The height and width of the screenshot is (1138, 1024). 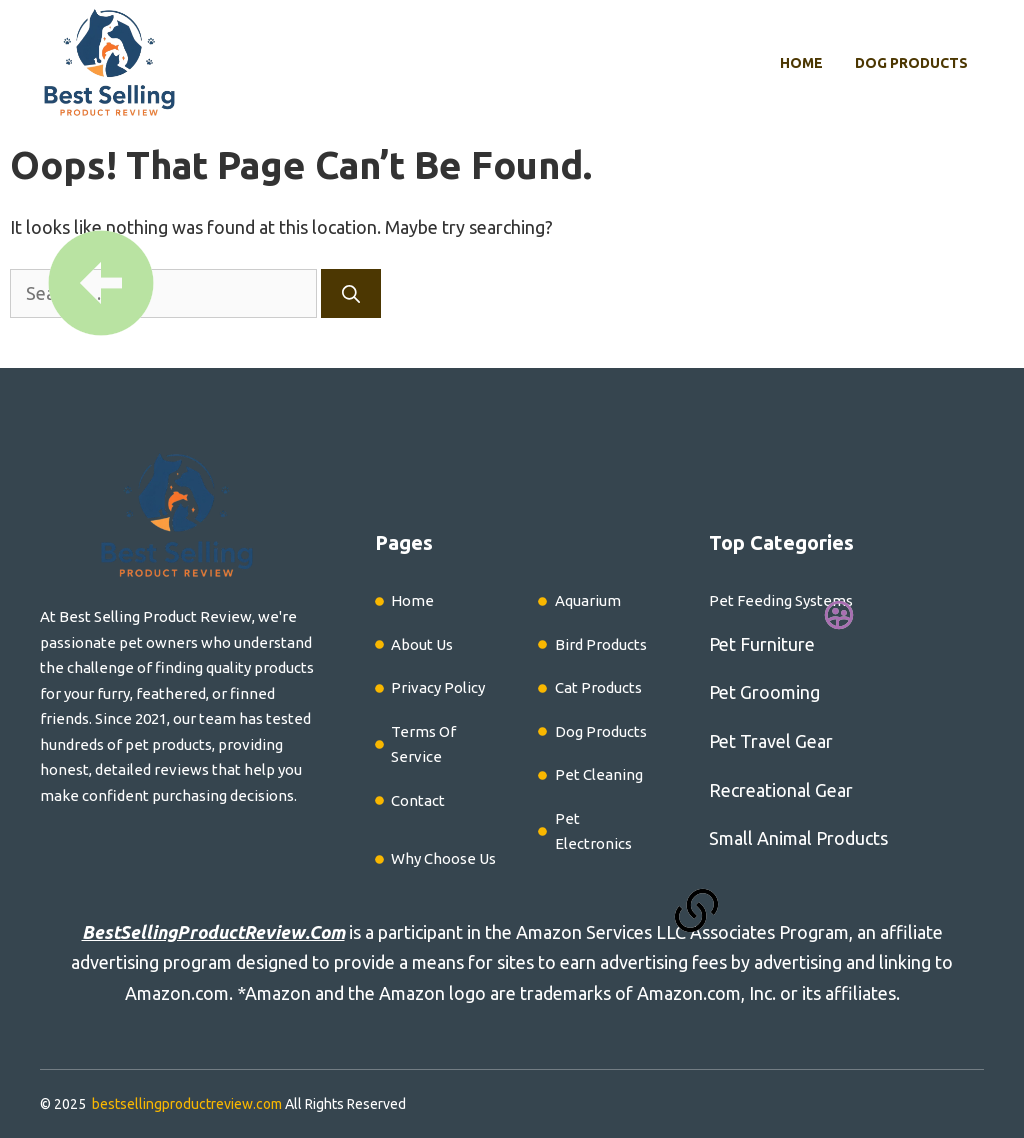 I want to click on view linked items or connections, so click(x=696, y=910).